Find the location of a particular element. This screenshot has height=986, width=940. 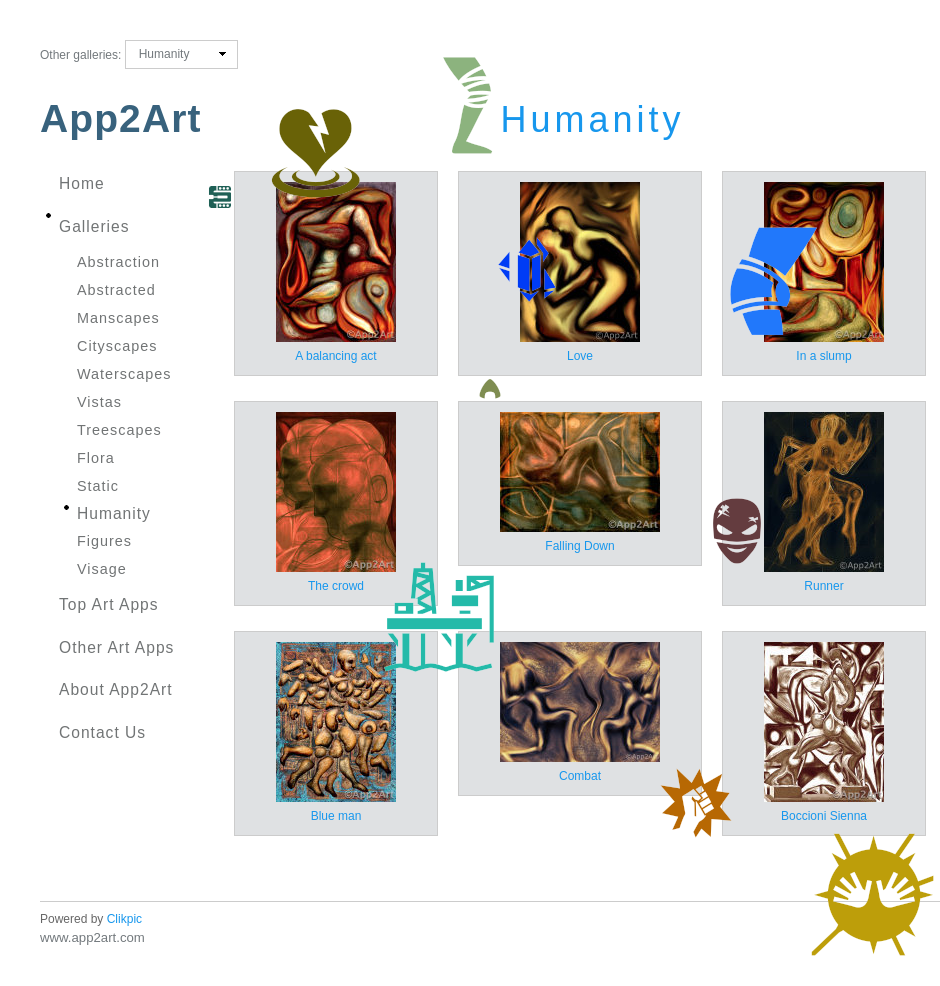

connect or link two components together is located at coordinates (220, 197).